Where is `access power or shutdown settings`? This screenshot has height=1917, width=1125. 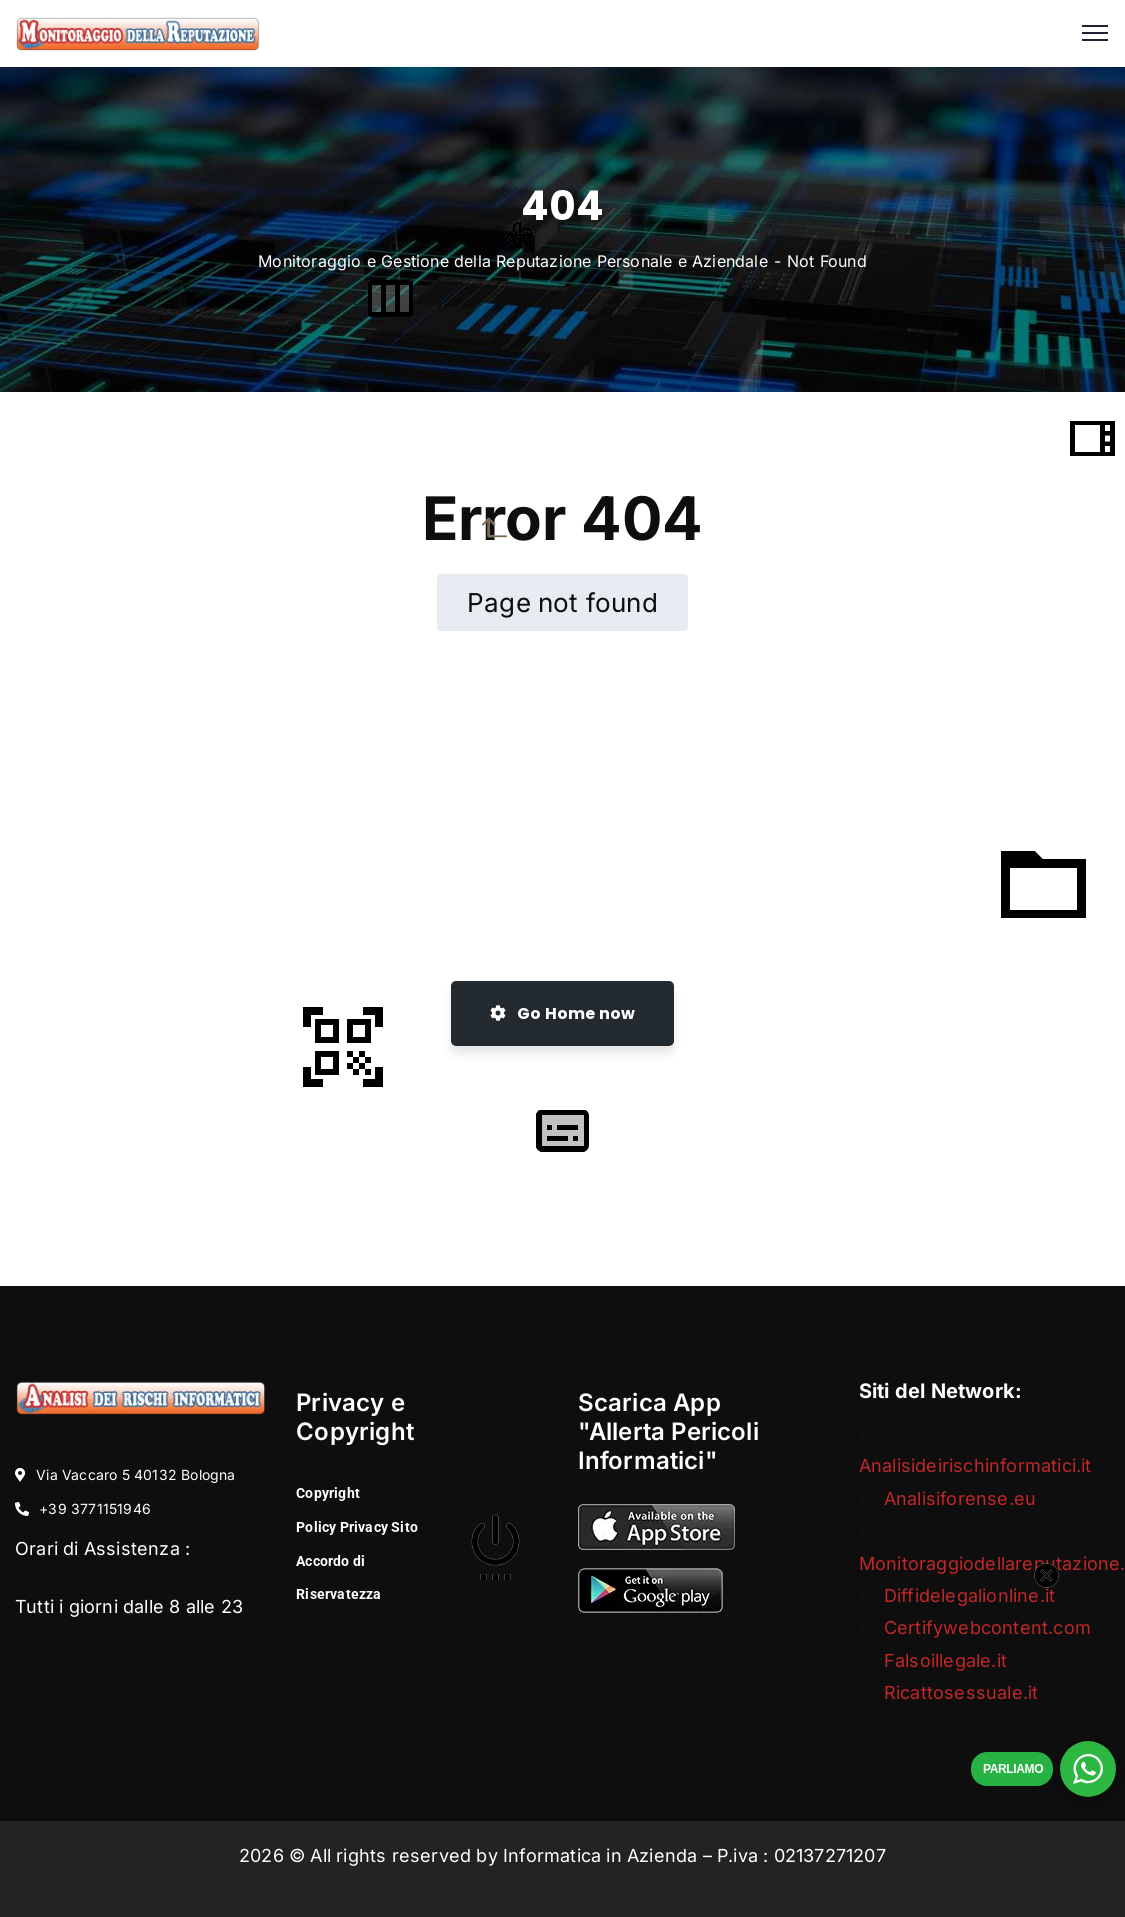
access power or shutdown settings is located at coordinates (495, 1544).